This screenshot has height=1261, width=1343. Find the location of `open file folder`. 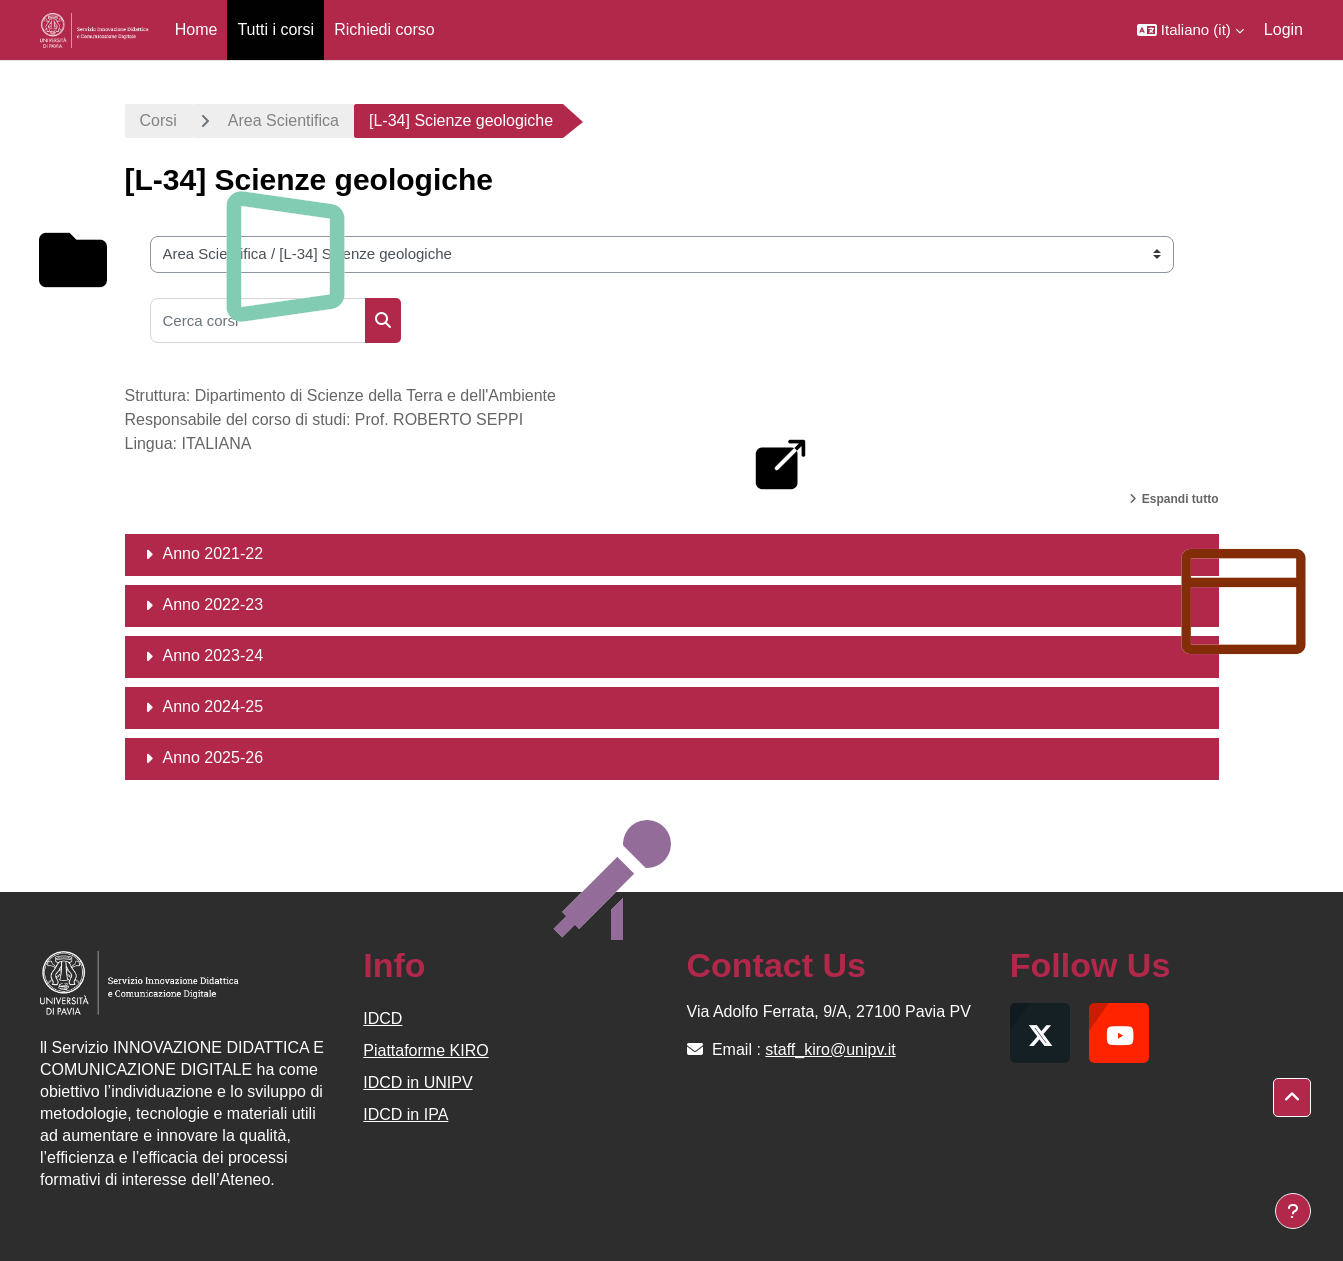

open file folder is located at coordinates (73, 260).